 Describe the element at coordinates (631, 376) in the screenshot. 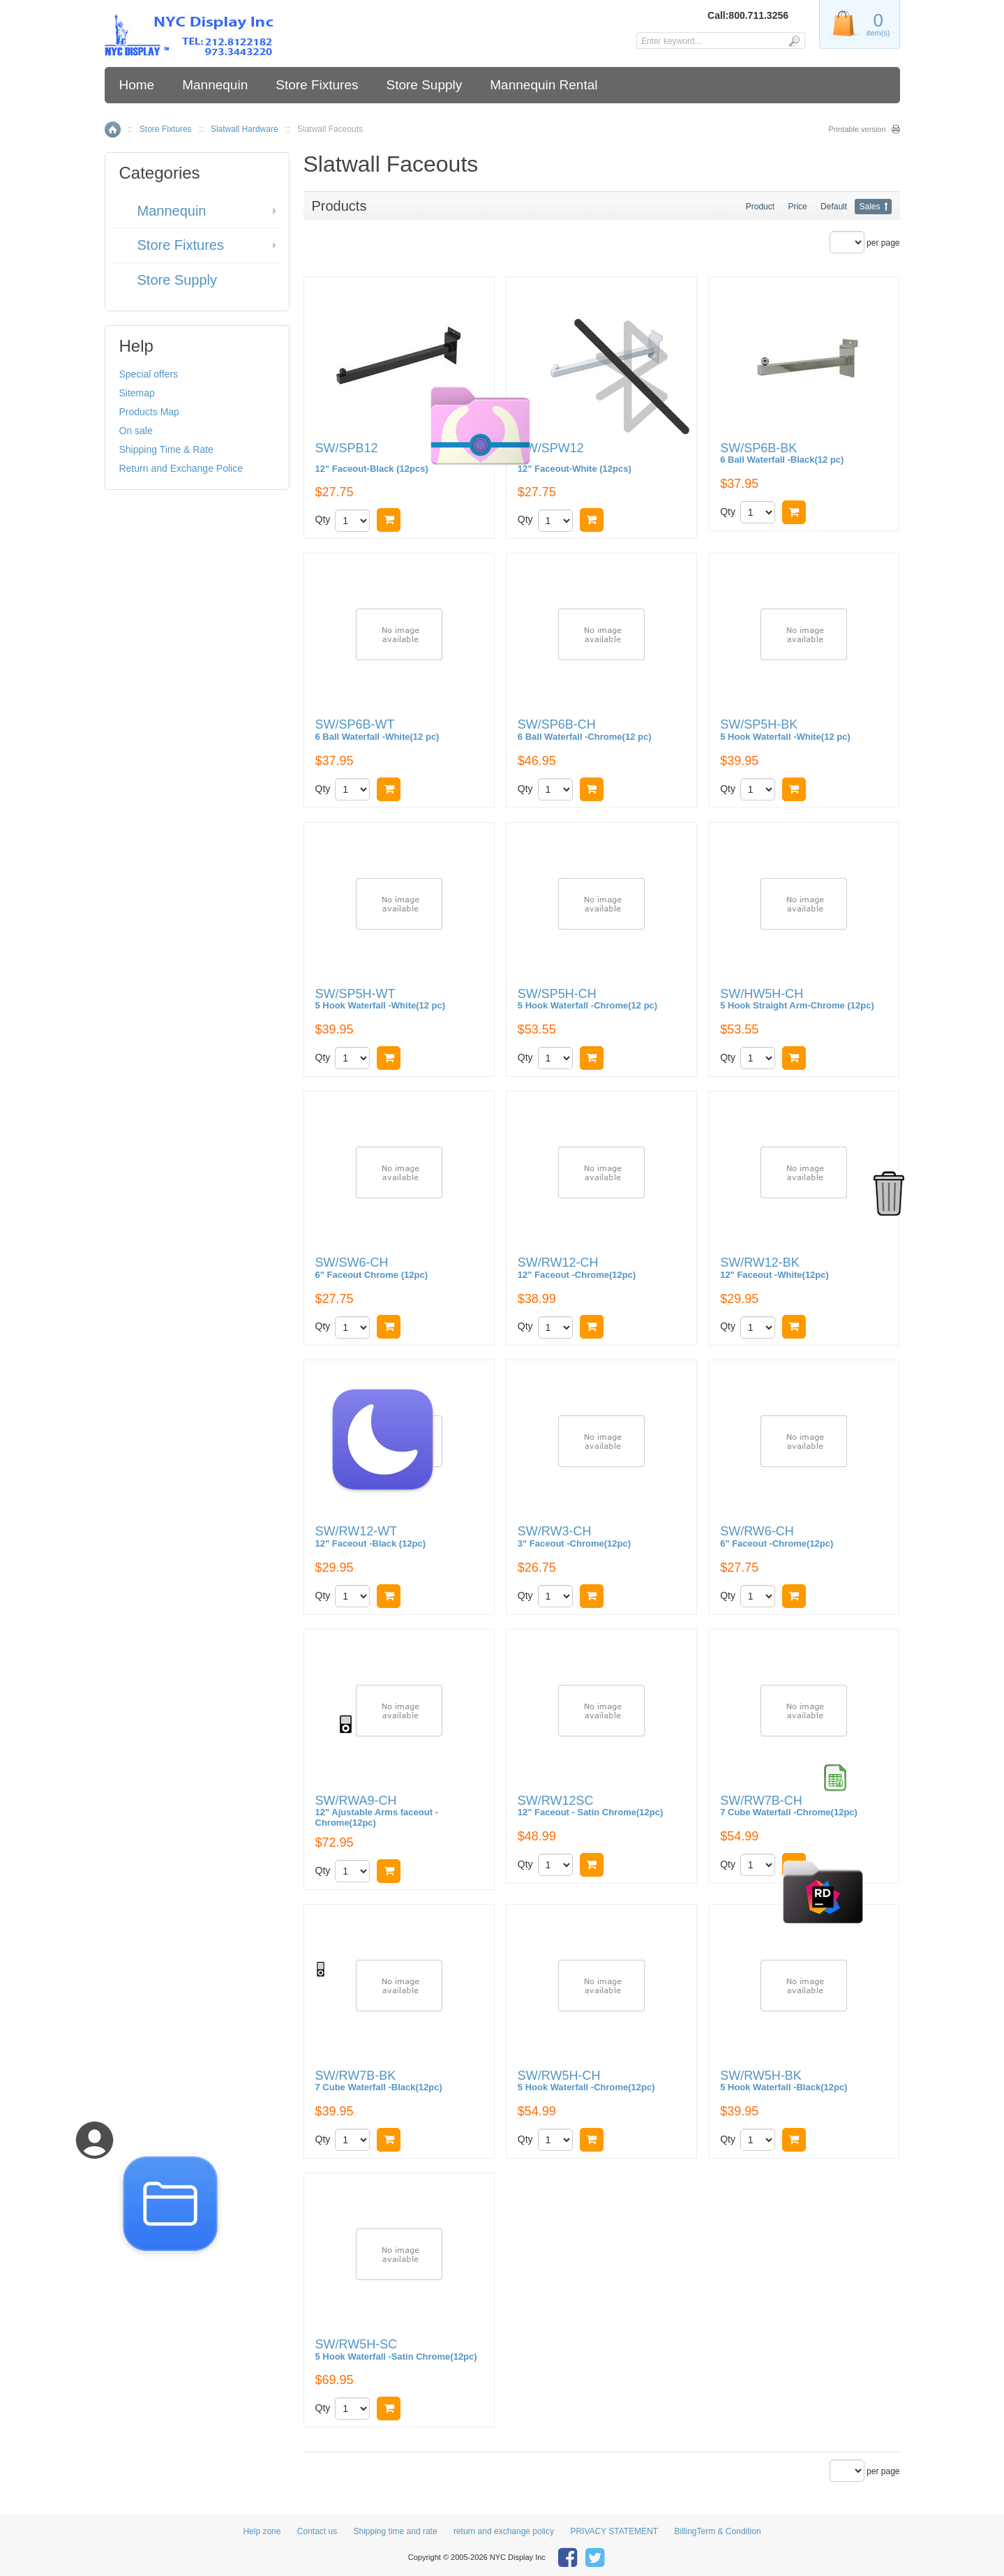

I see `indicates bluetooth is turned off or disabled` at that location.